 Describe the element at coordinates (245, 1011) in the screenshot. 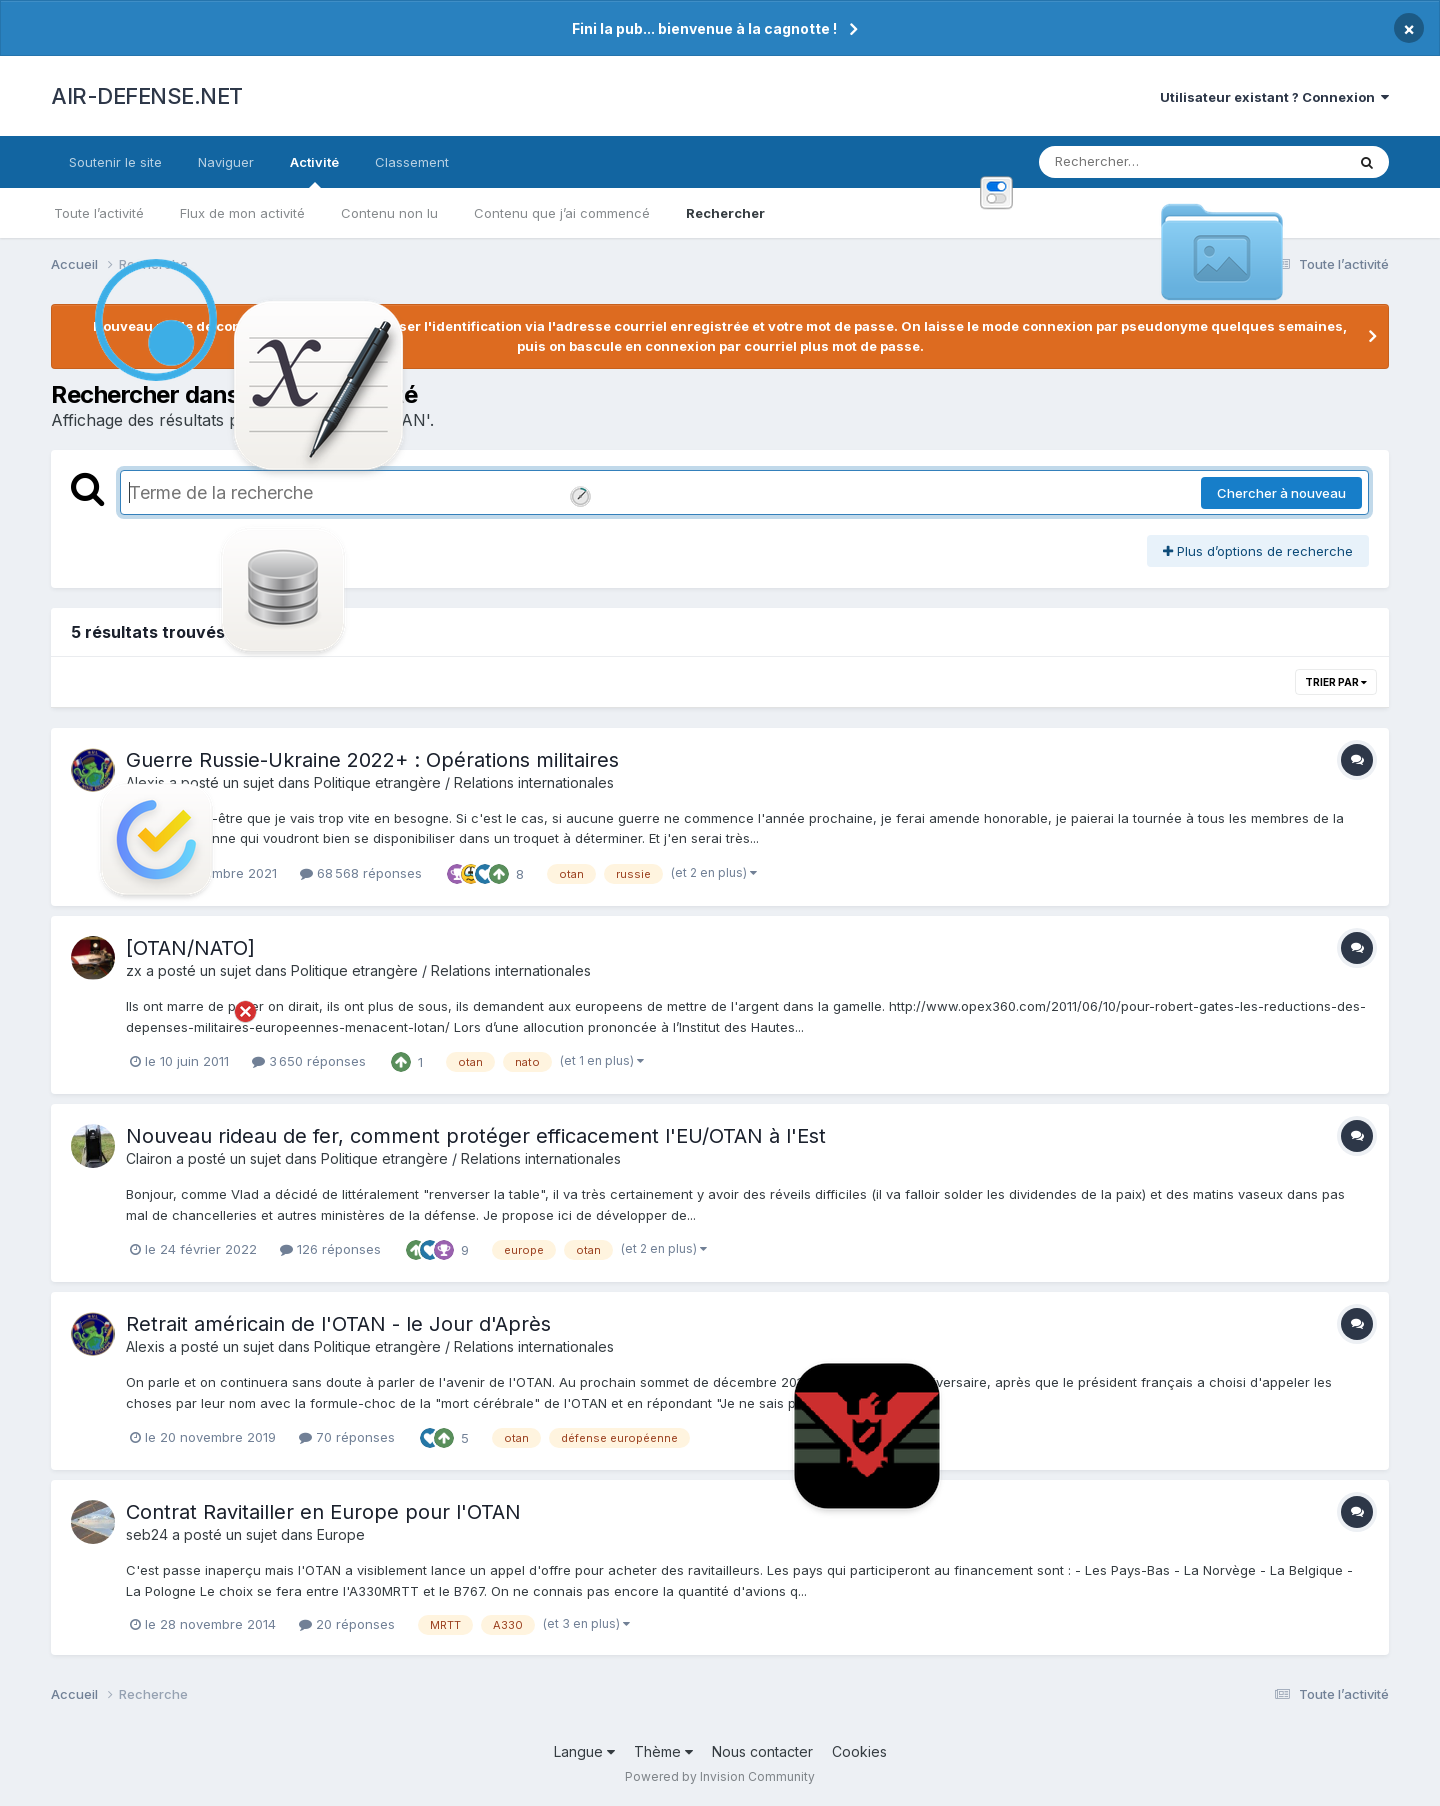

I see `indicates a file or item that cannot be read or accessed` at that location.